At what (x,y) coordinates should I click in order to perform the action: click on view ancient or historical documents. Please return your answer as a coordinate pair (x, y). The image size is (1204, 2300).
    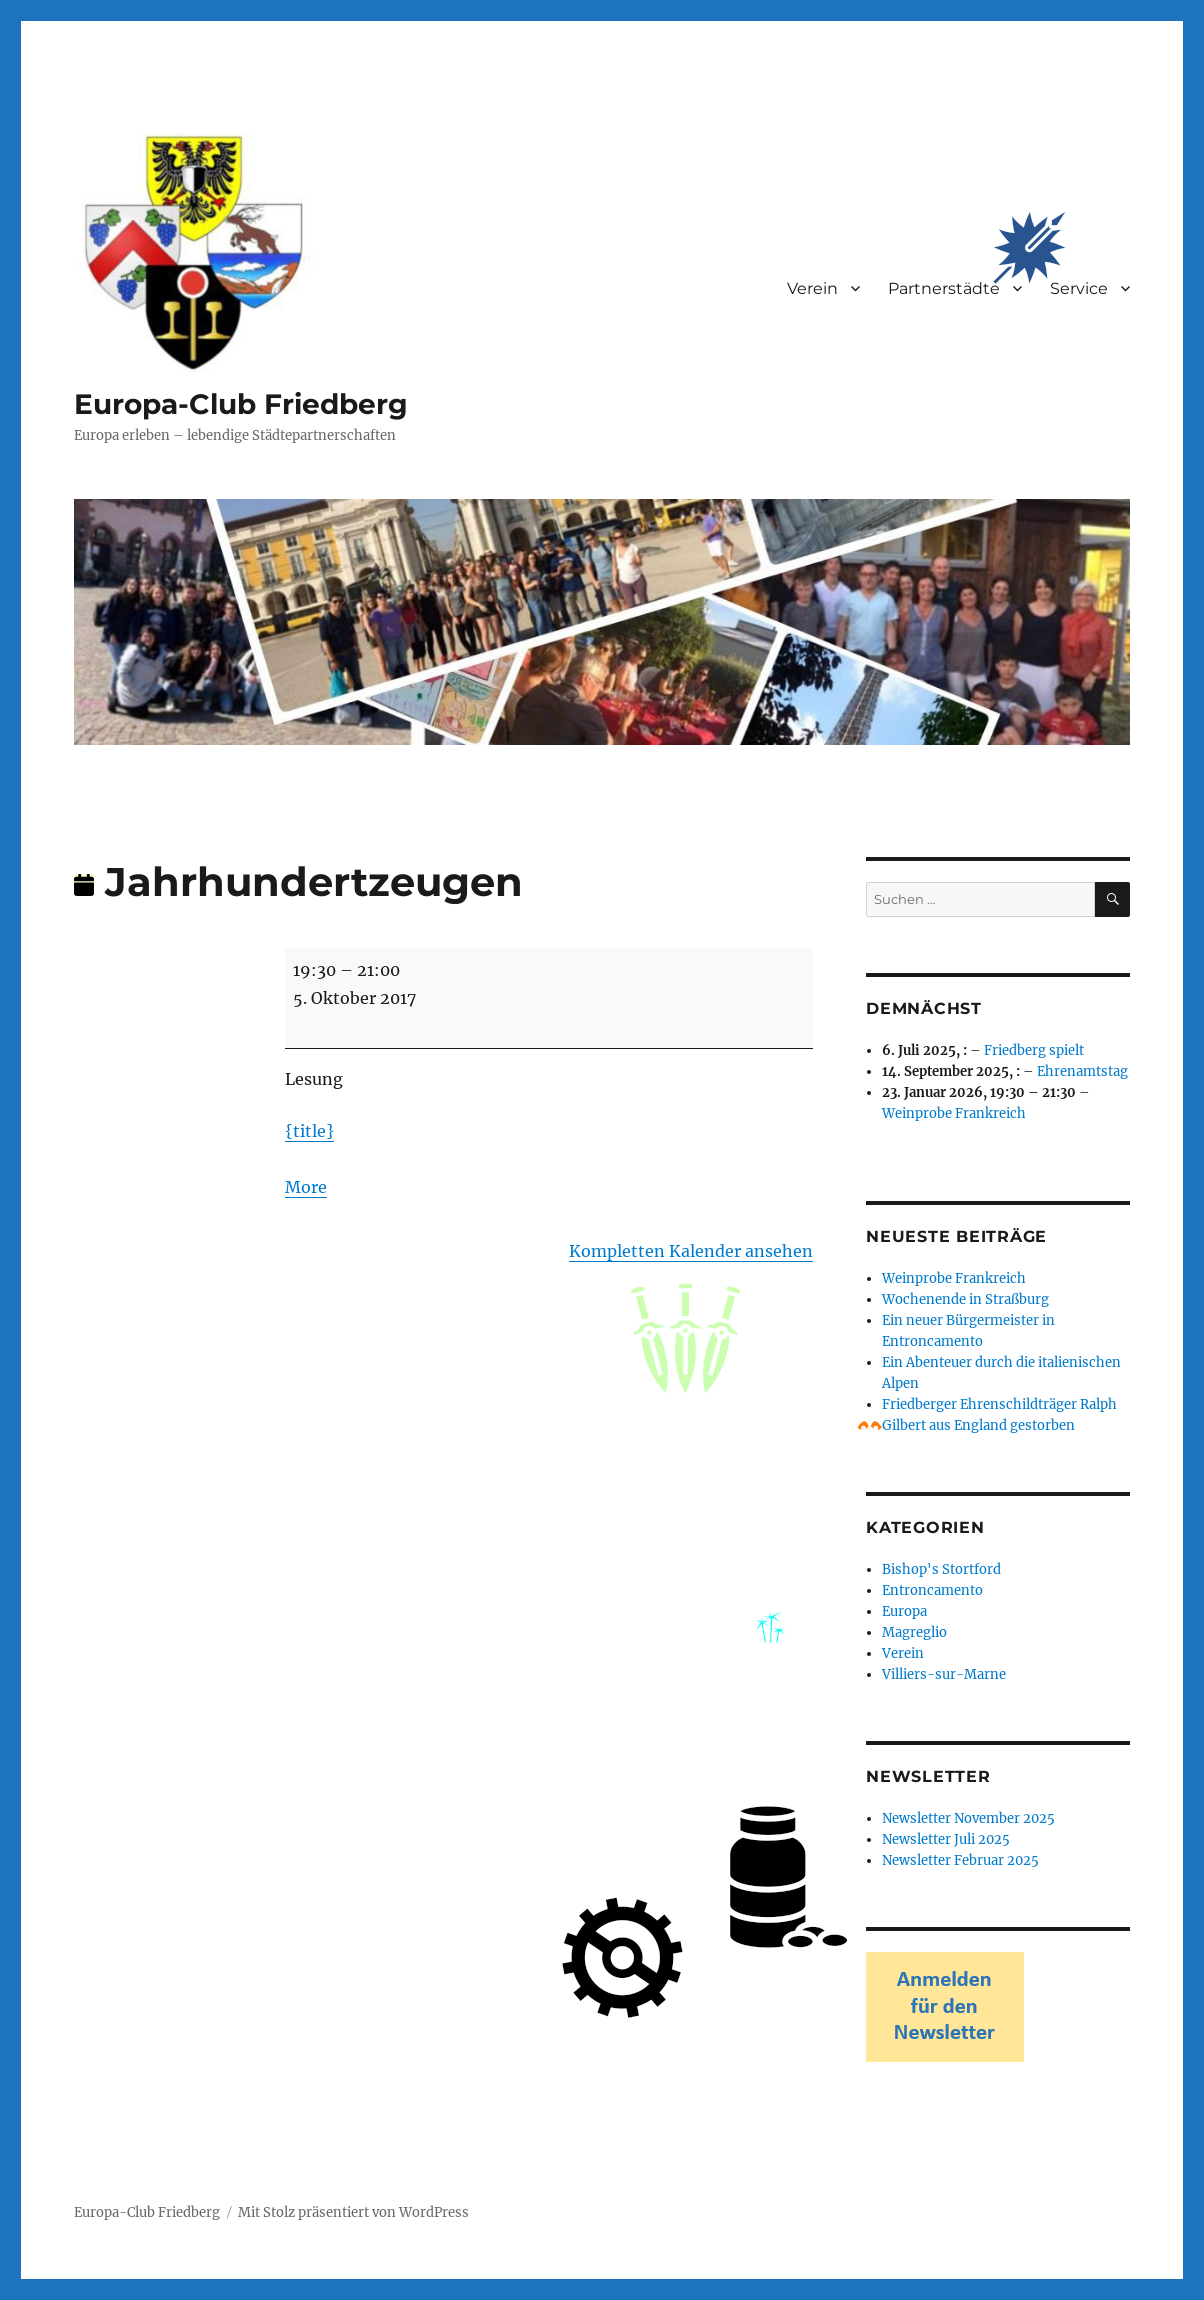
    Looking at the image, I should click on (770, 1627).